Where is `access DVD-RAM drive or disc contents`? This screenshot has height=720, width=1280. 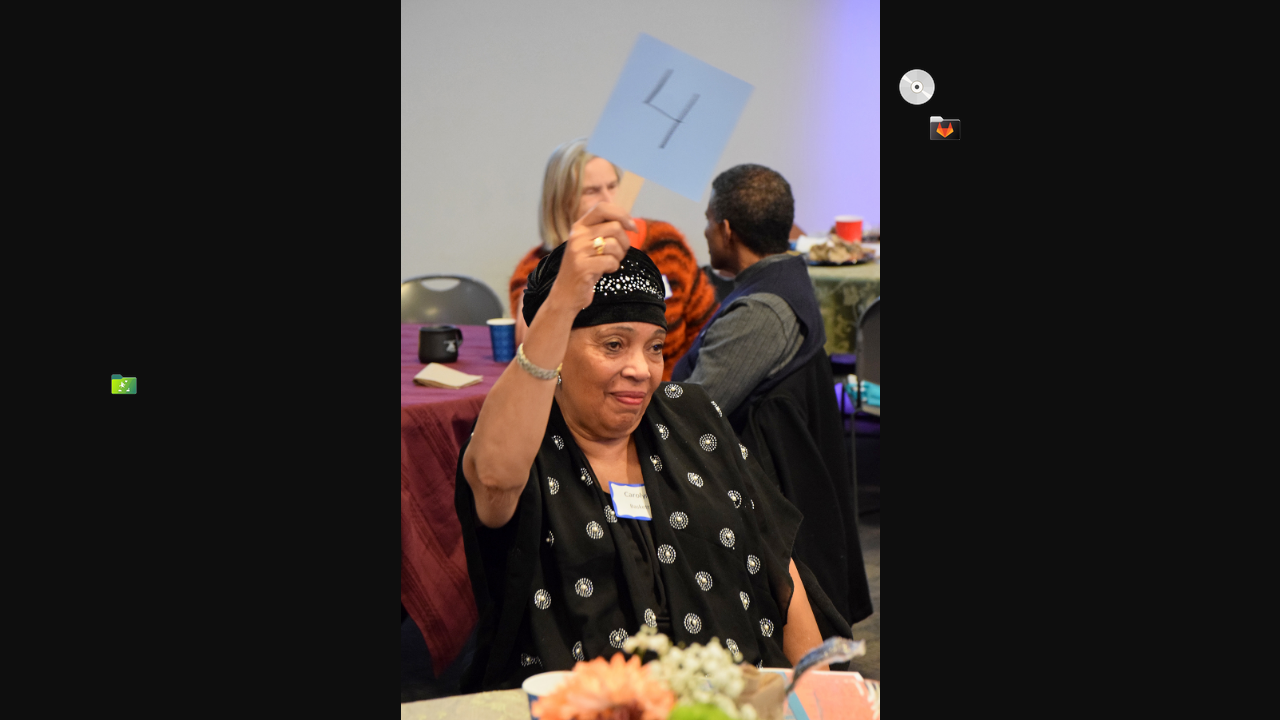 access DVD-RAM drive or disc contents is located at coordinates (917, 87).